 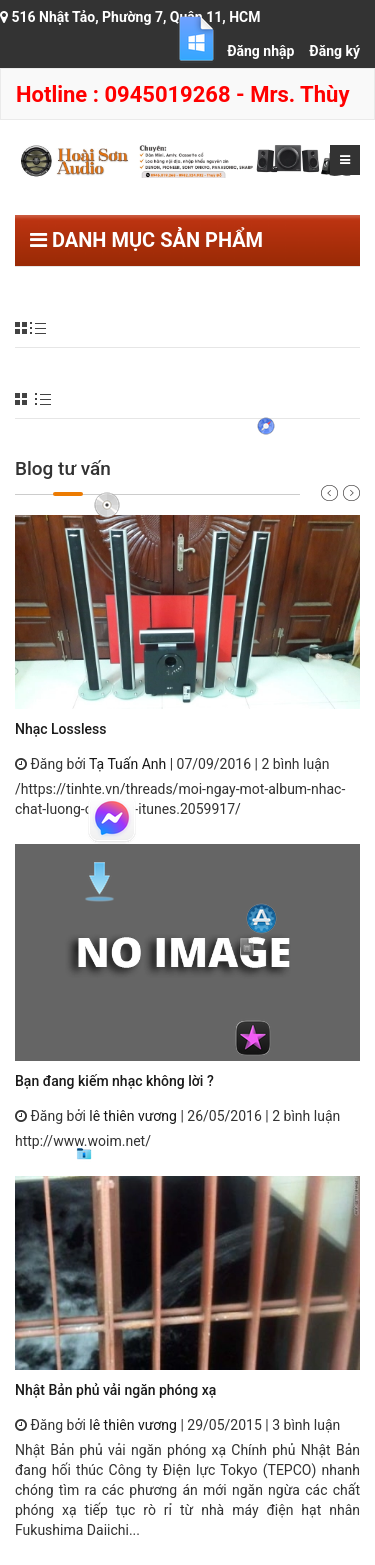 What do you see at coordinates (99, 879) in the screenshot?
I see `save document to a new location` at bounding box center [99, 879].